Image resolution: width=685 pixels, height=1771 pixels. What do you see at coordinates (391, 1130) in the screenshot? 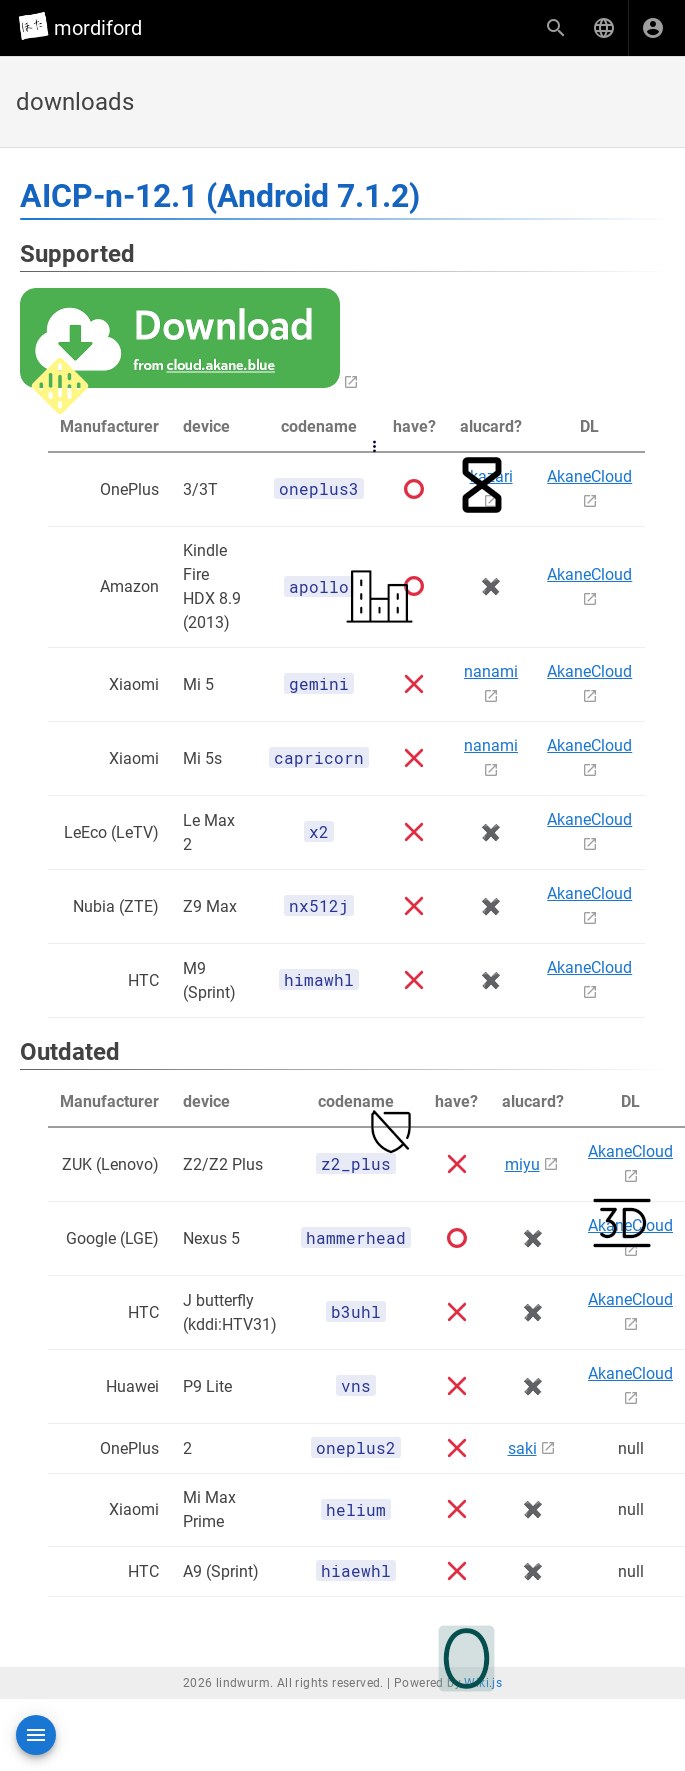
I see `indicates disabled or inactive protection` at bounding box center [391, 1130].